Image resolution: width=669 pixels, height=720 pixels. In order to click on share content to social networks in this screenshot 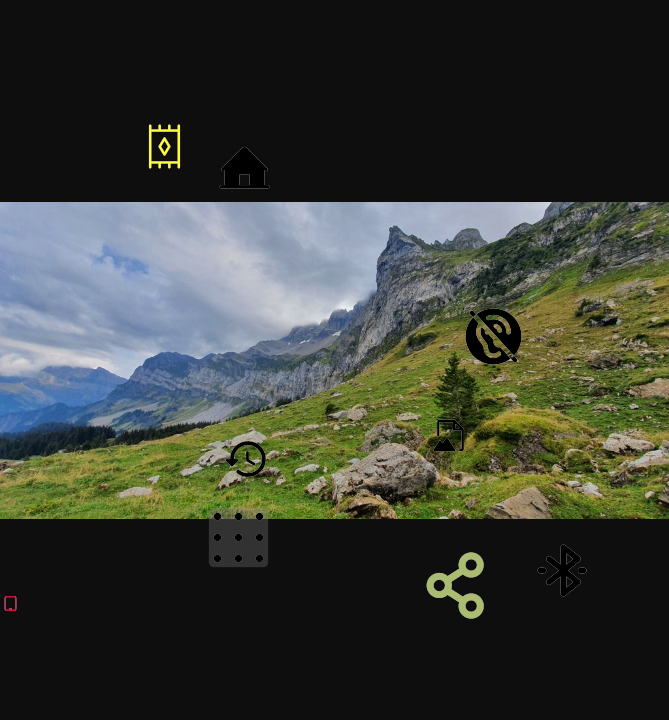, I will do `click(457, 585)`.